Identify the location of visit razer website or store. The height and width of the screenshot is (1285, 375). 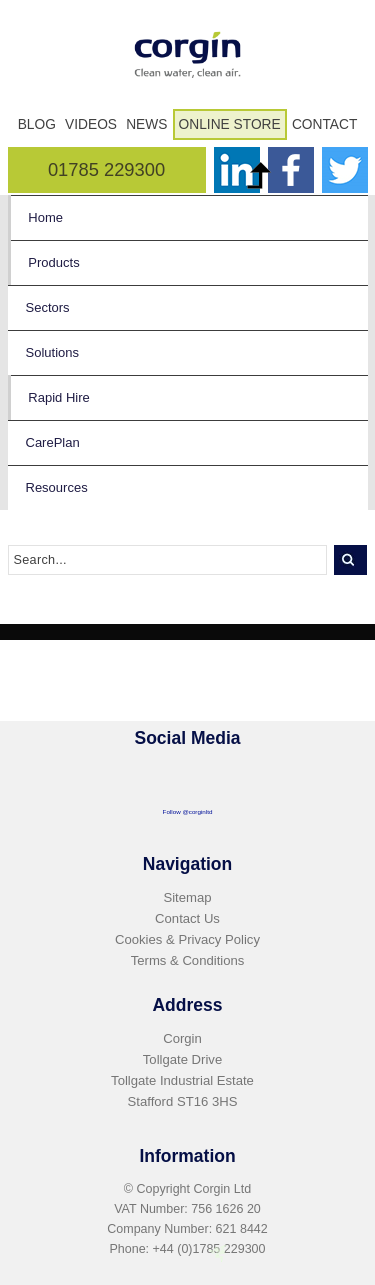
(217, 1253).